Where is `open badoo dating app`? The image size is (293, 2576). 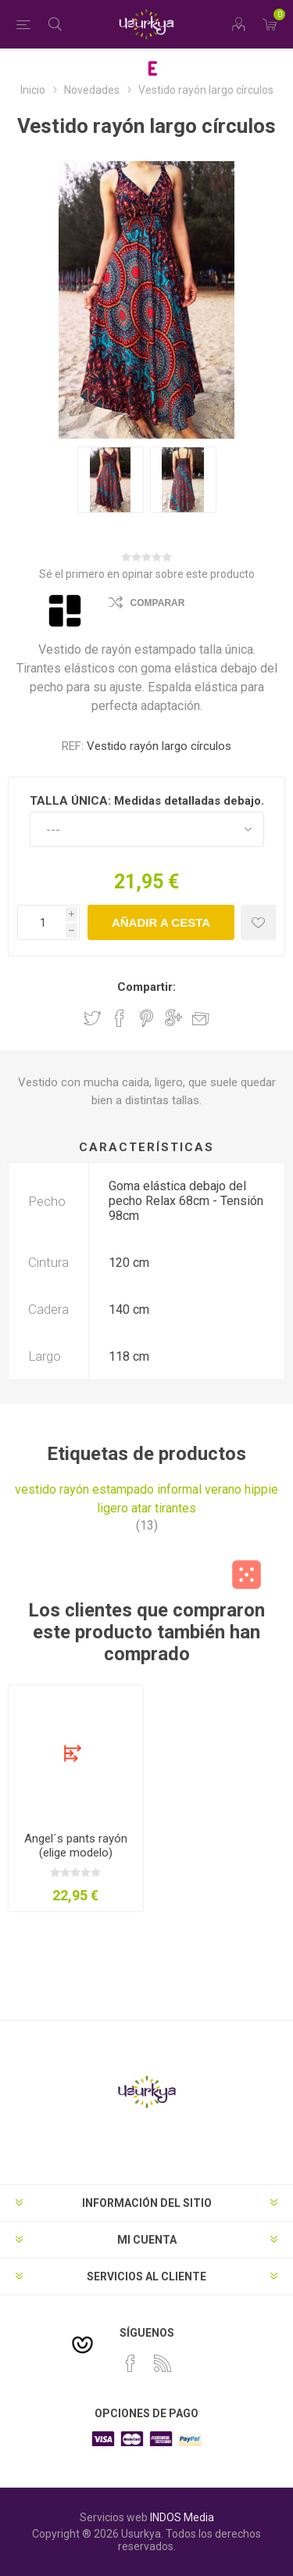 open badoo dating app is located at coordinates (82, 2345).